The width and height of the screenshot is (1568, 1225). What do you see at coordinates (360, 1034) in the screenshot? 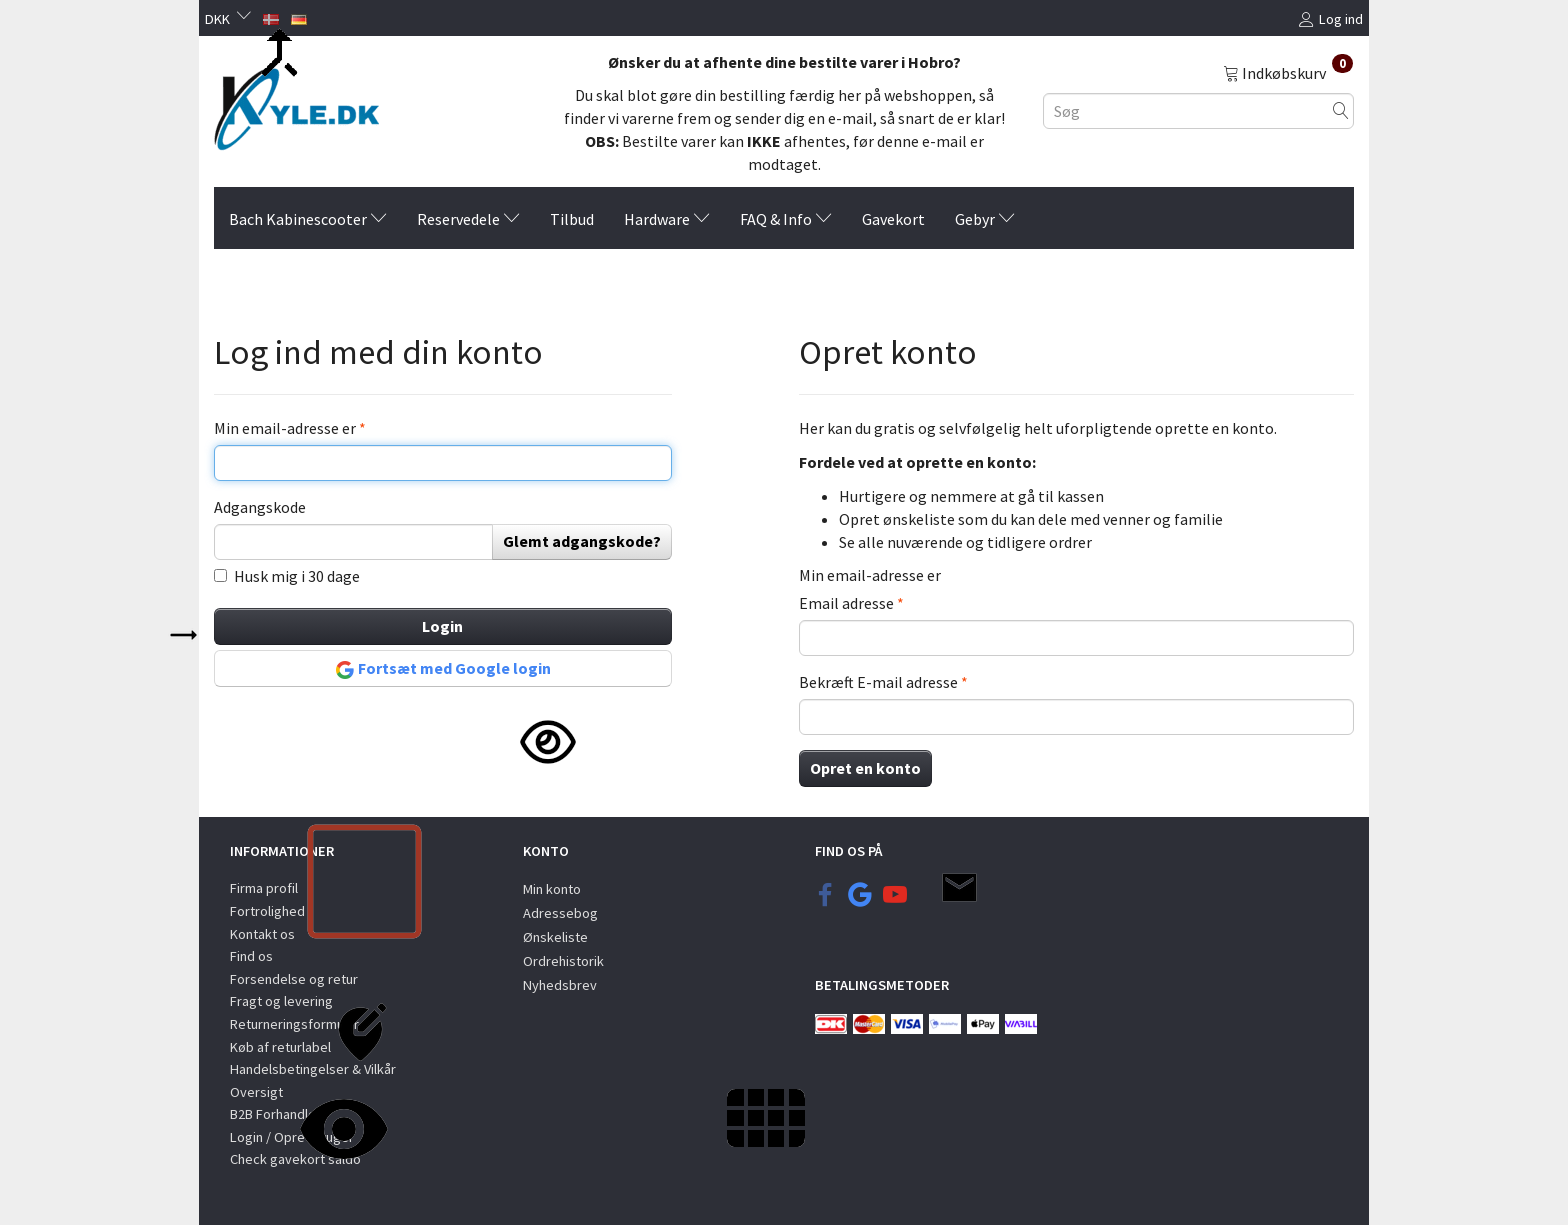
I see `edit a saved location` at bounding box center [360, 1034].